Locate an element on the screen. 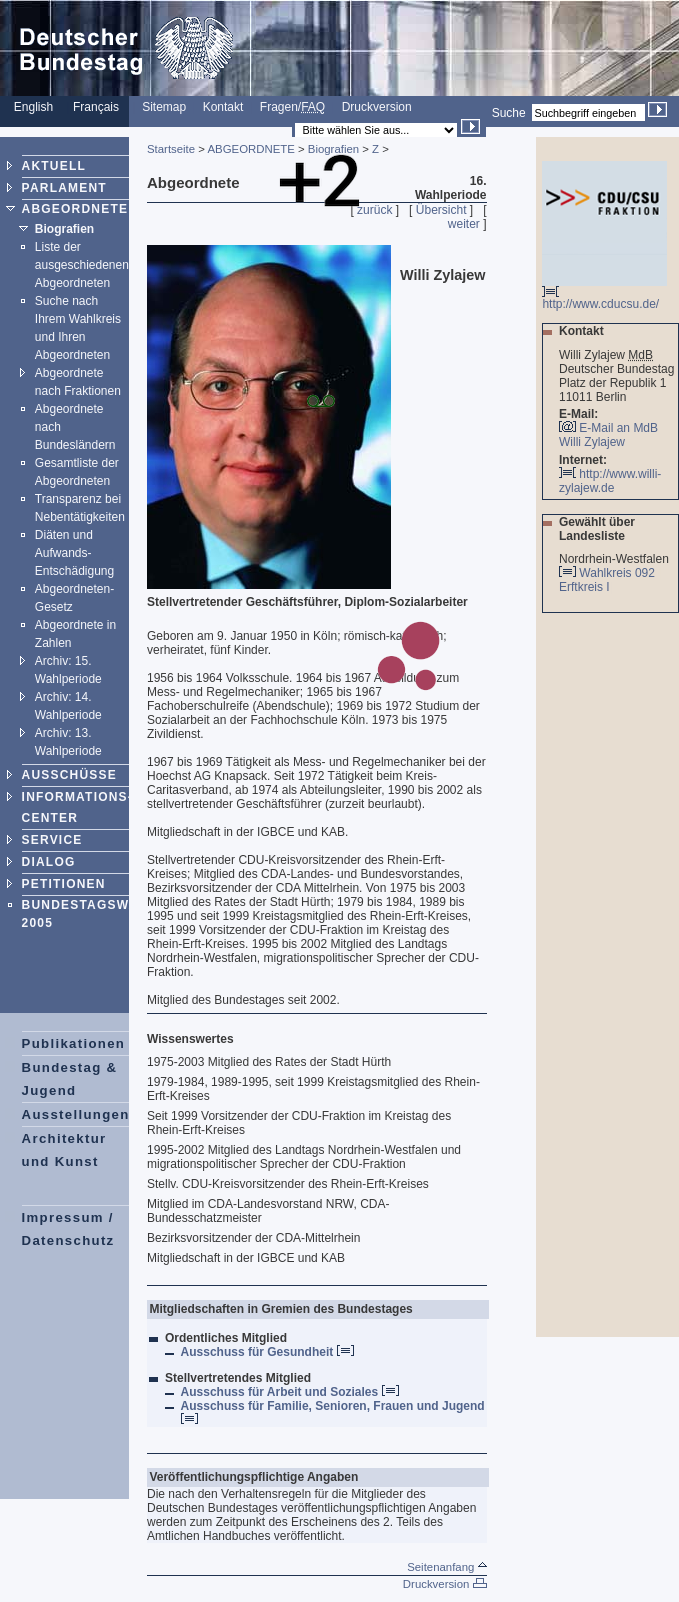 The width and height of the screenshot is (679, 1602). increase exposure by 2 stops in photo editing is located at coordinates (319, 182).